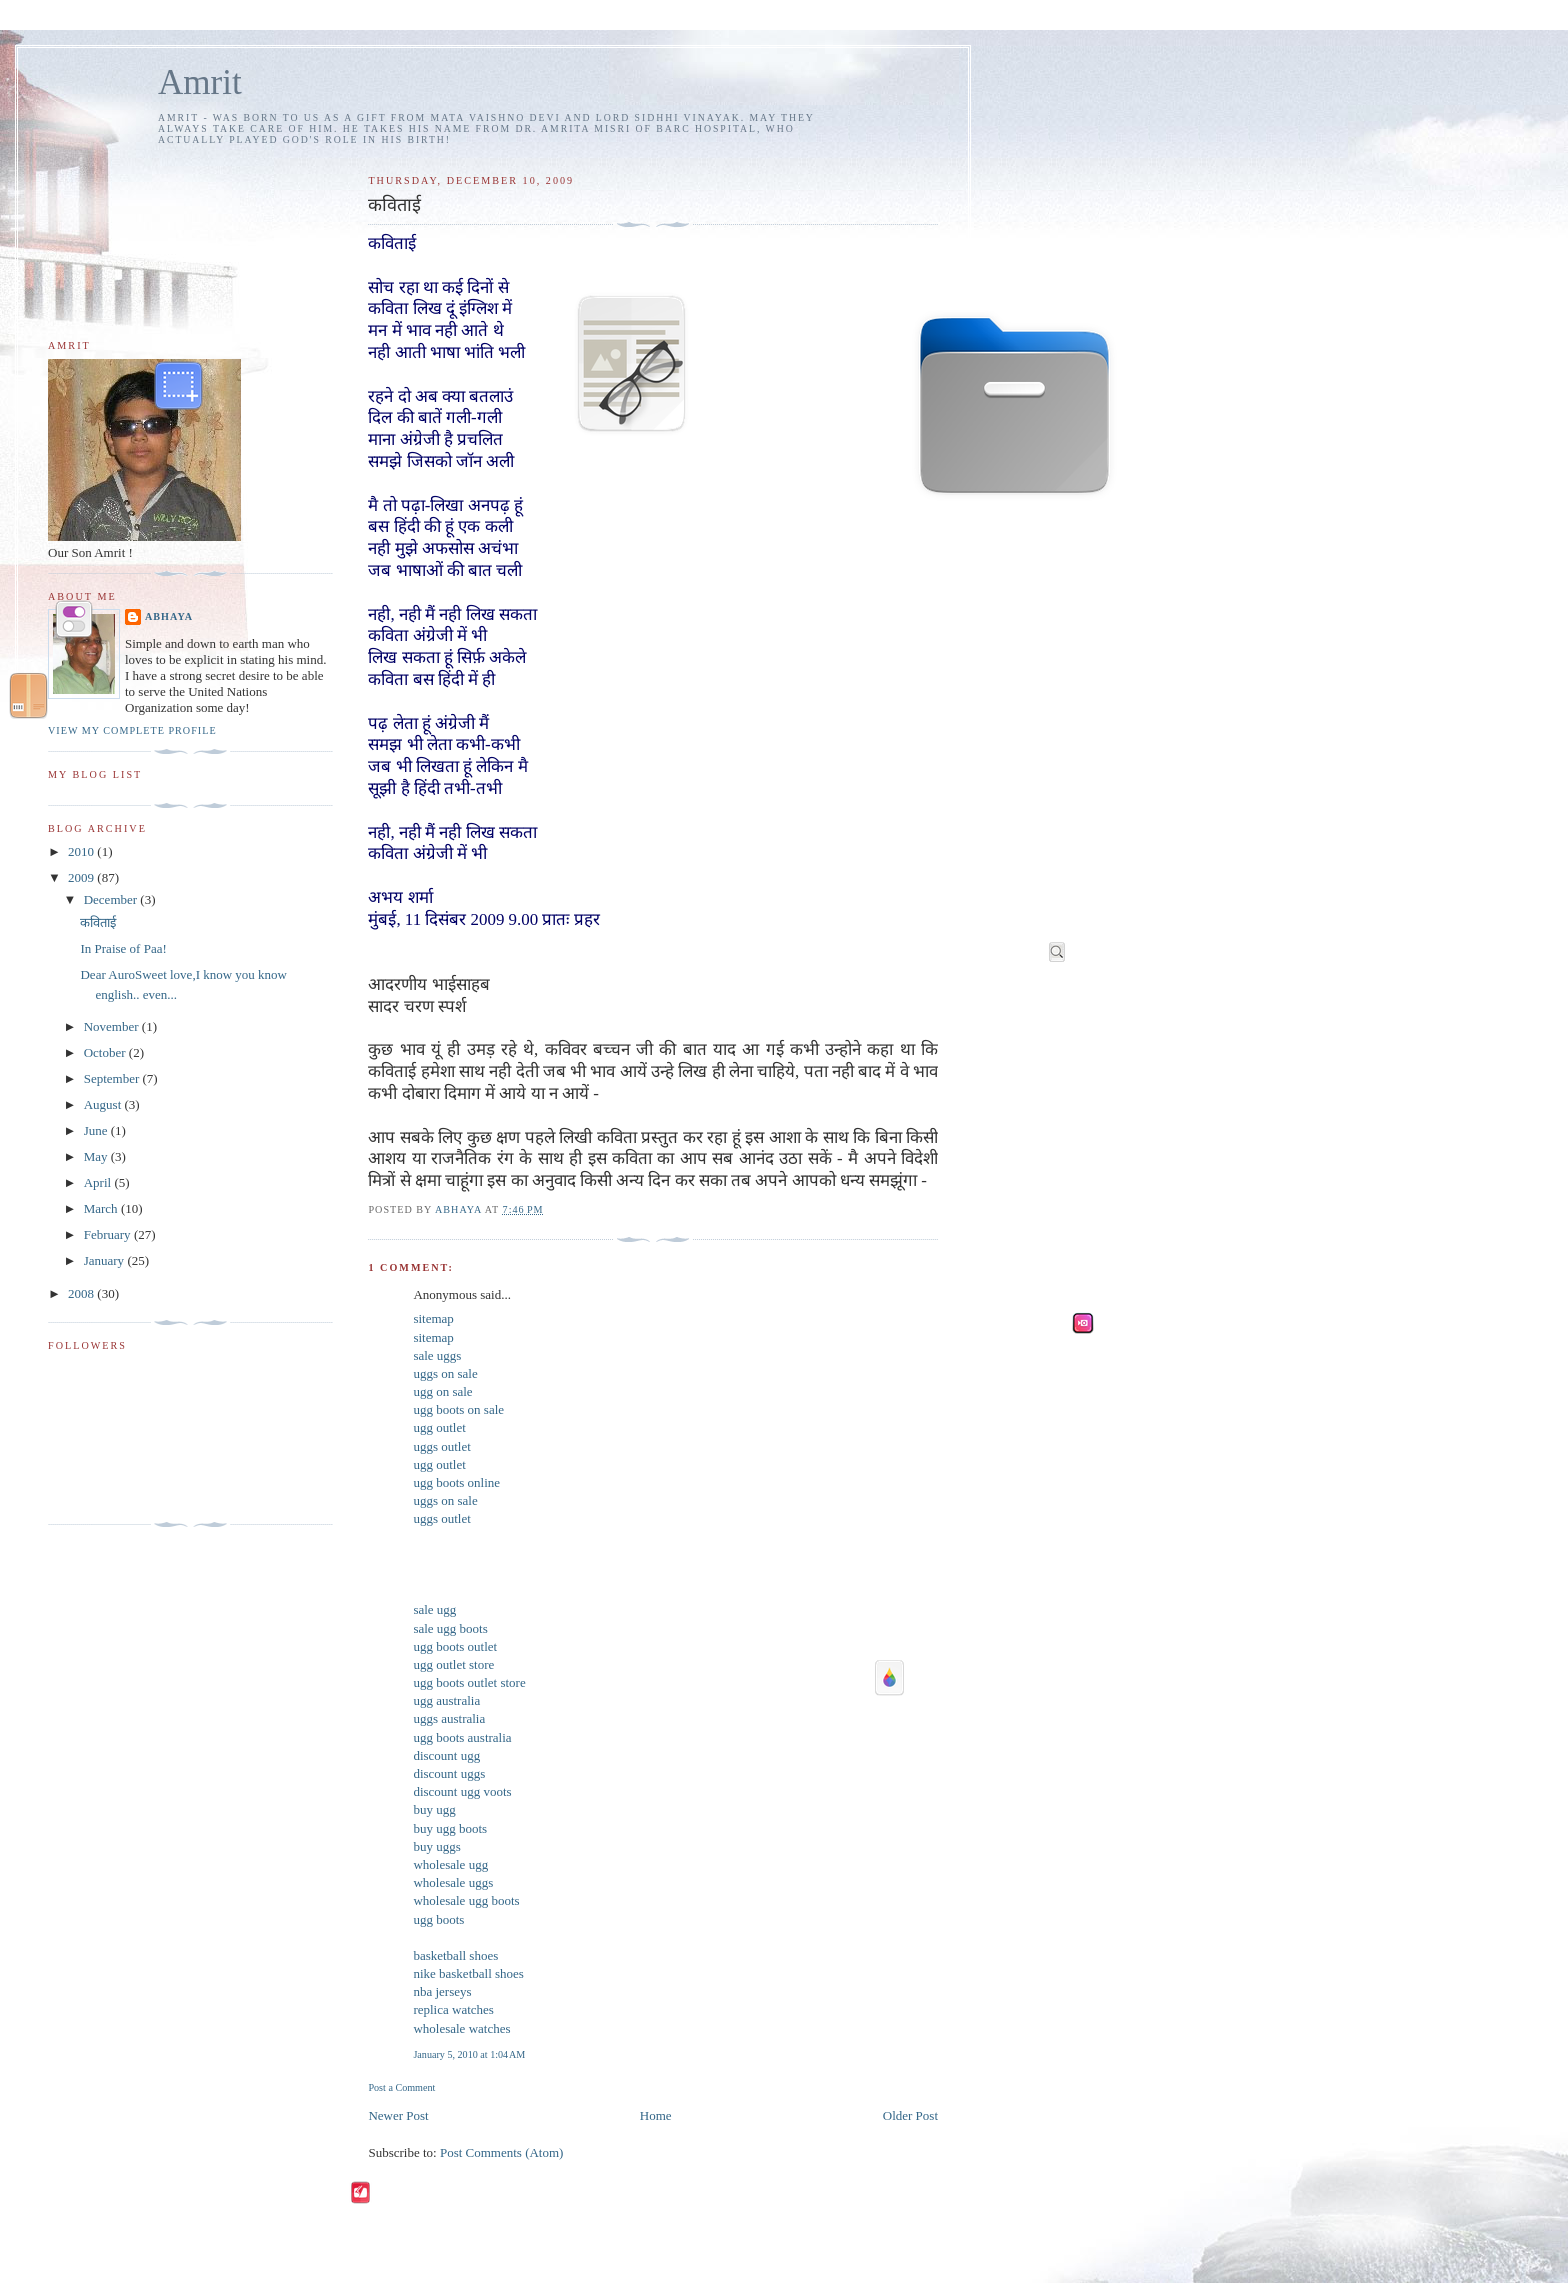 This screenshot has height=2283, width=1568. Describe the element at coordinates (1083, 1323) in the screenshot. I see `open kooha screen recorder` at that location.